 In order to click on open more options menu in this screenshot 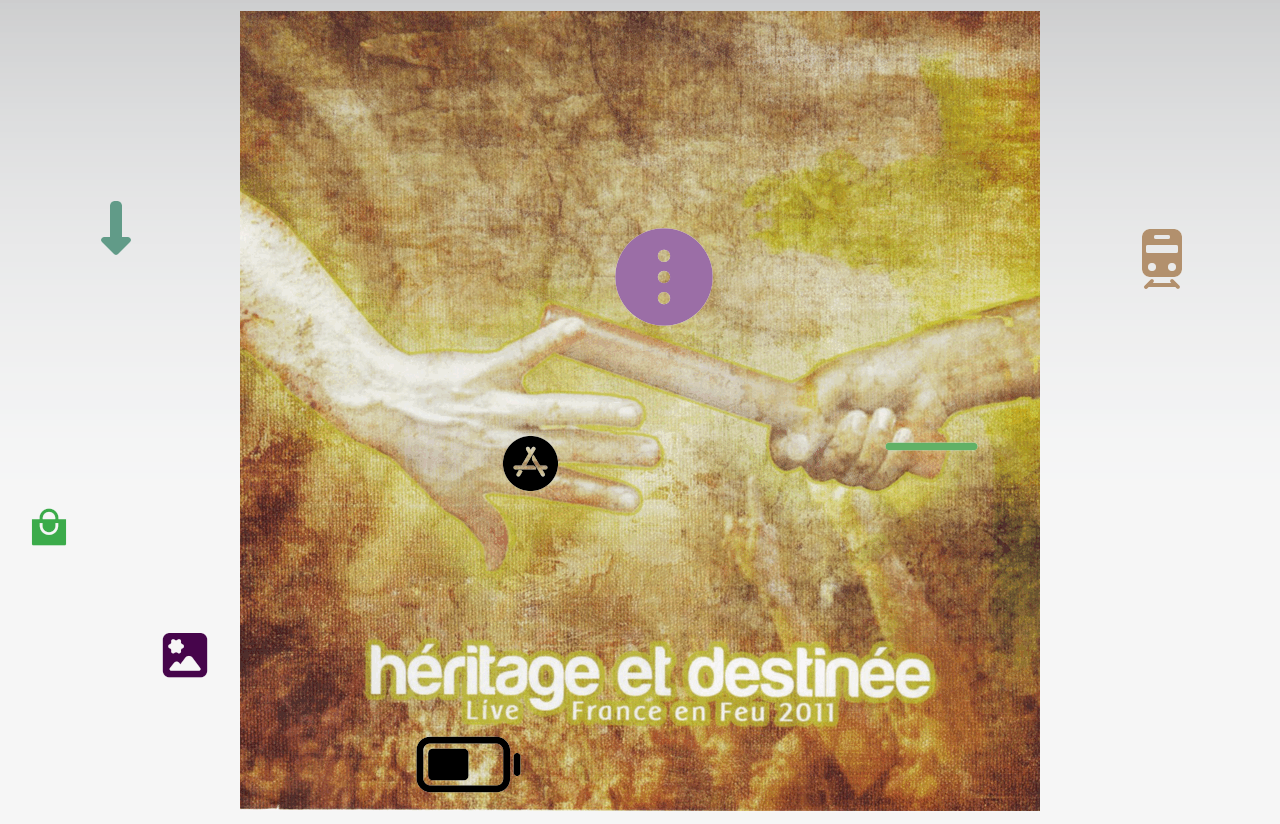, I will do `click(664, 277)`.